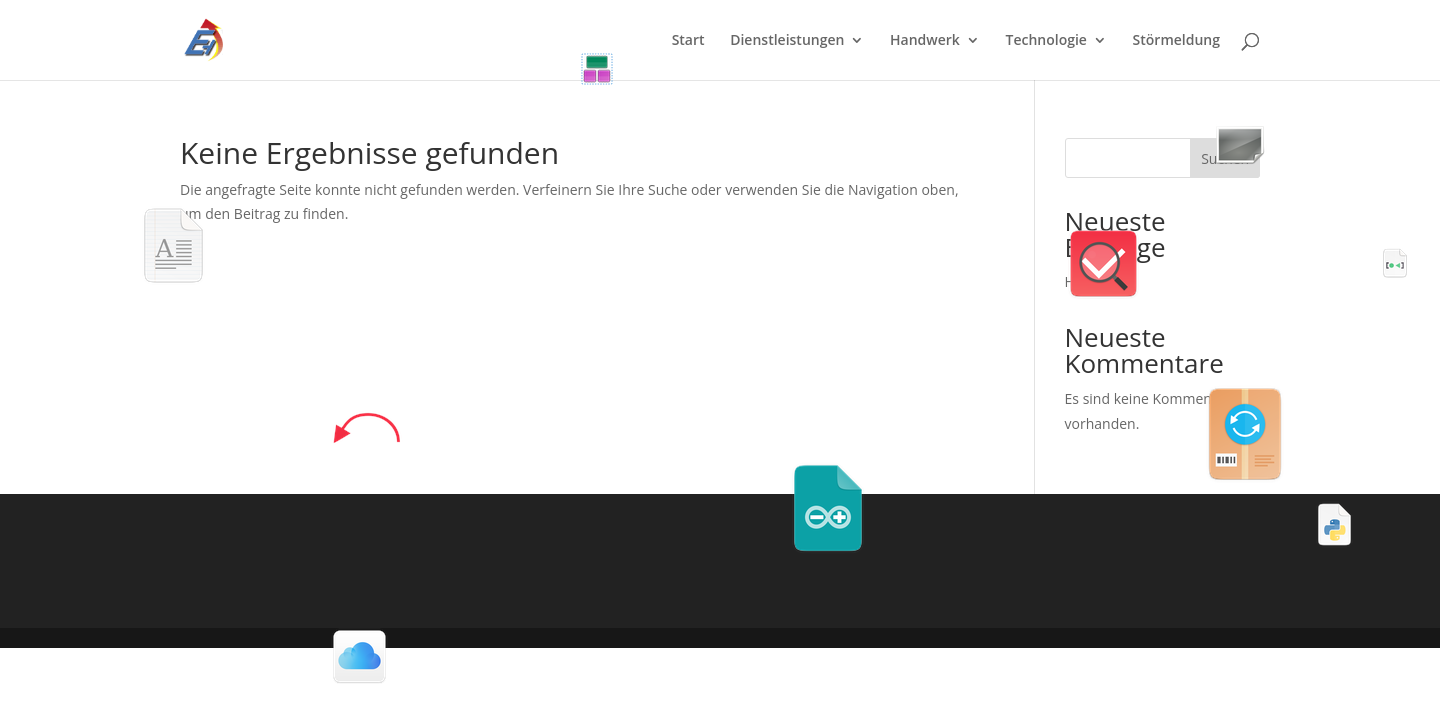  Describe the element at coordinates (1245, 434) in the screenshot. I see `system package upgrade in progress` at that location.